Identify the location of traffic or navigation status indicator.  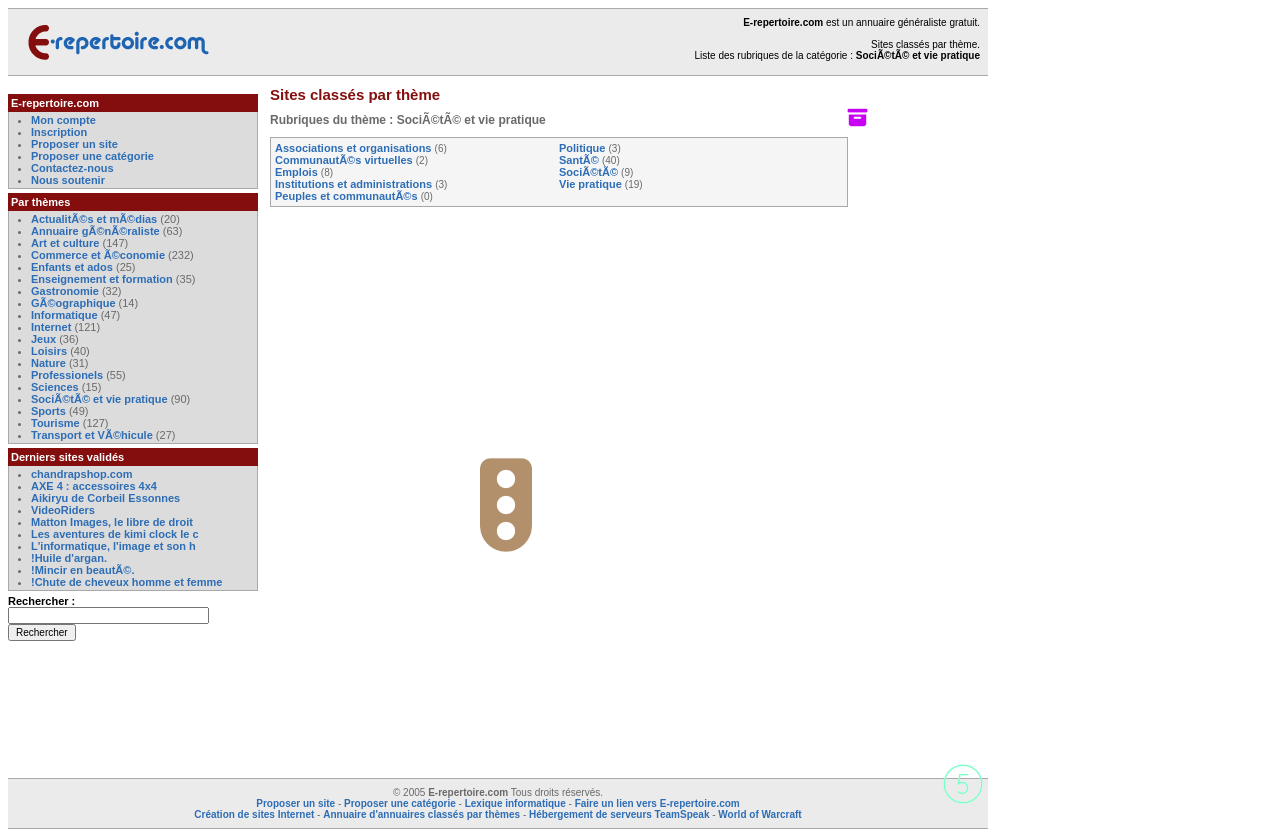
(506, 505).